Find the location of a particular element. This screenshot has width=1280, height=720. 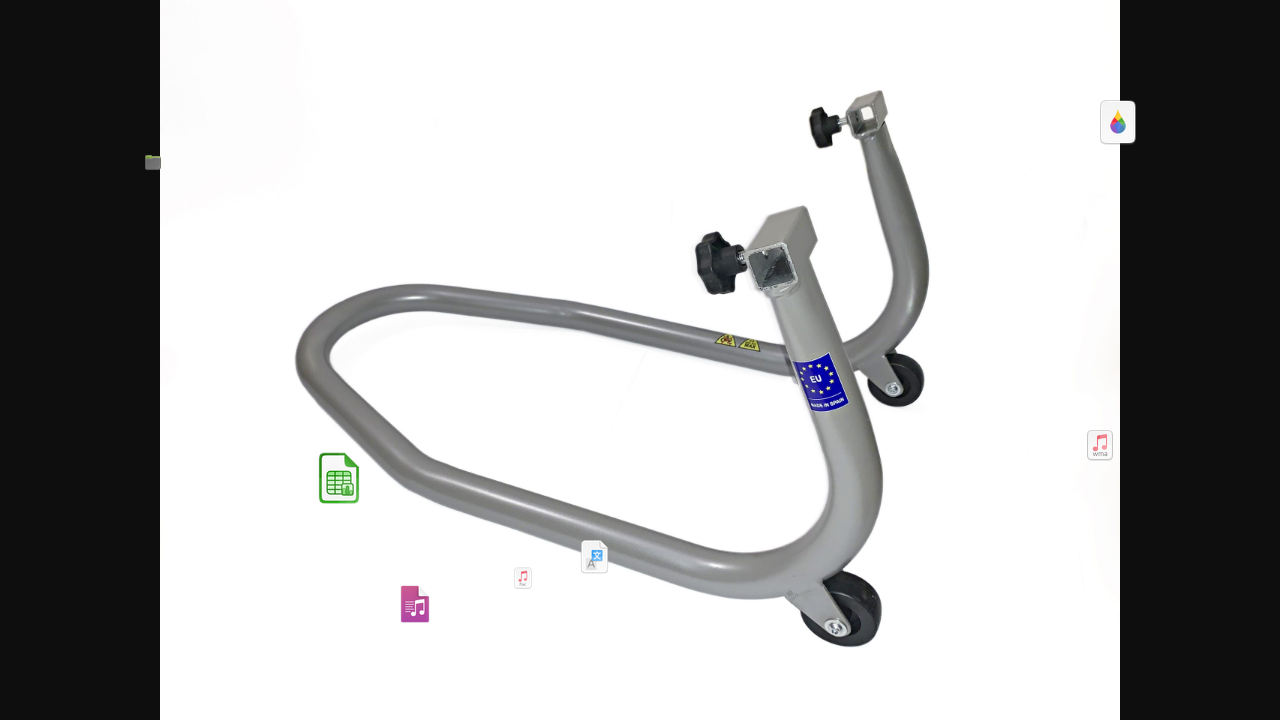

file type for hardware monitoring sensor data is located at coordinates (1118, 122).